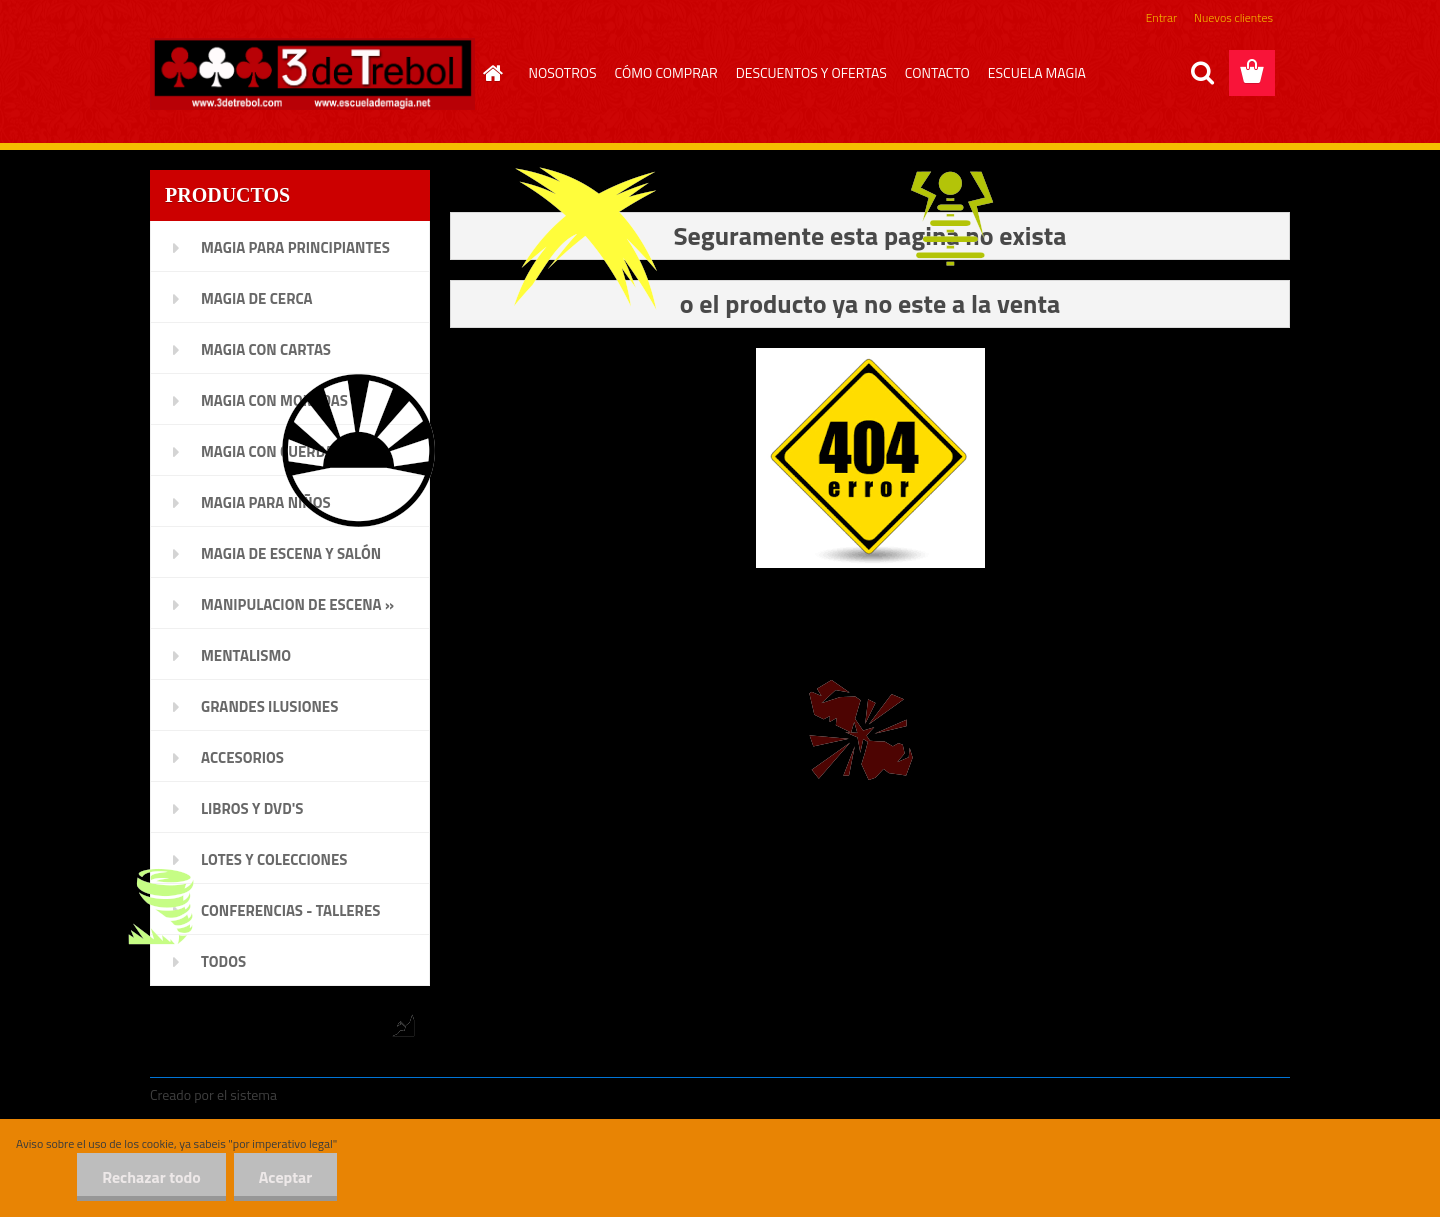 The image size is (1440, 1217). I want to click on dismiss or close a dialog, so click(584, 238).